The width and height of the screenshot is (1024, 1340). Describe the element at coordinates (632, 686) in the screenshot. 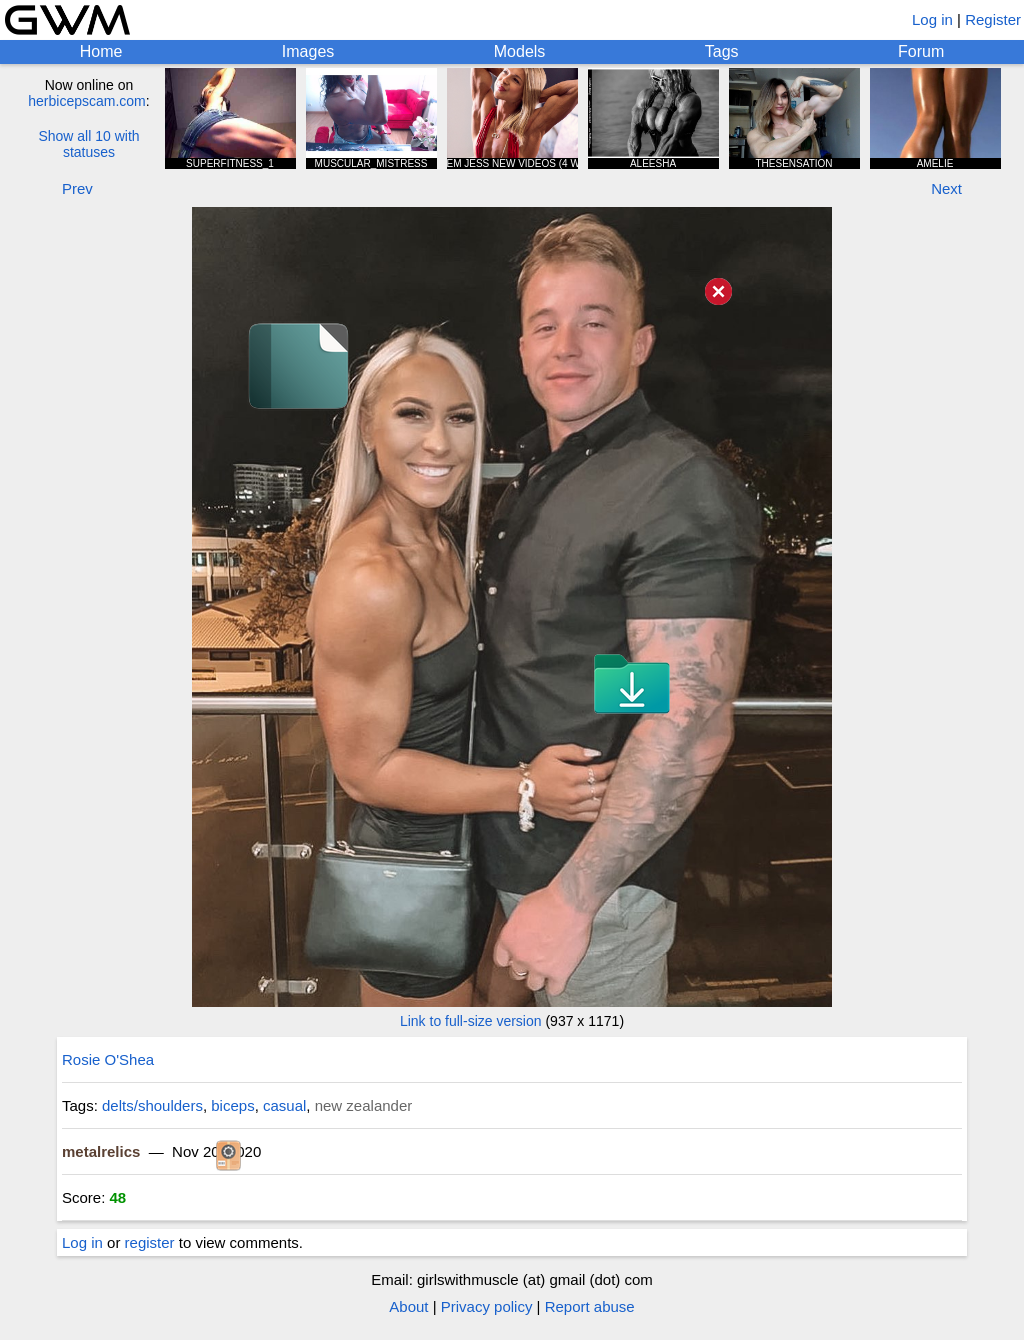

I see `open your downloads folder` at that location.